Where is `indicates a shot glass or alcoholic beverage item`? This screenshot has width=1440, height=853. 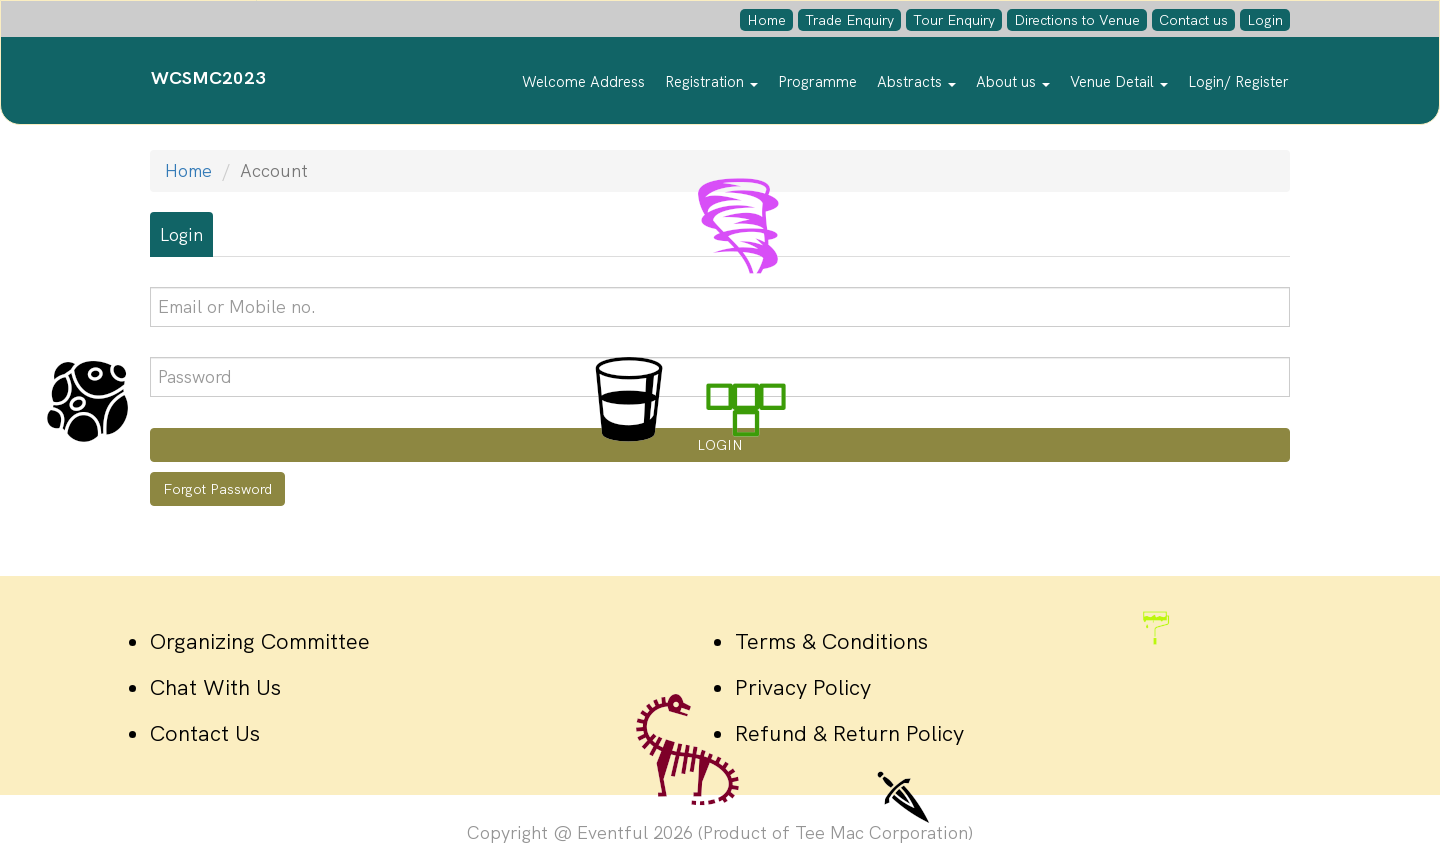 indicates a shot glass or alcoholic beverage item is located at coordinates (629, 399).